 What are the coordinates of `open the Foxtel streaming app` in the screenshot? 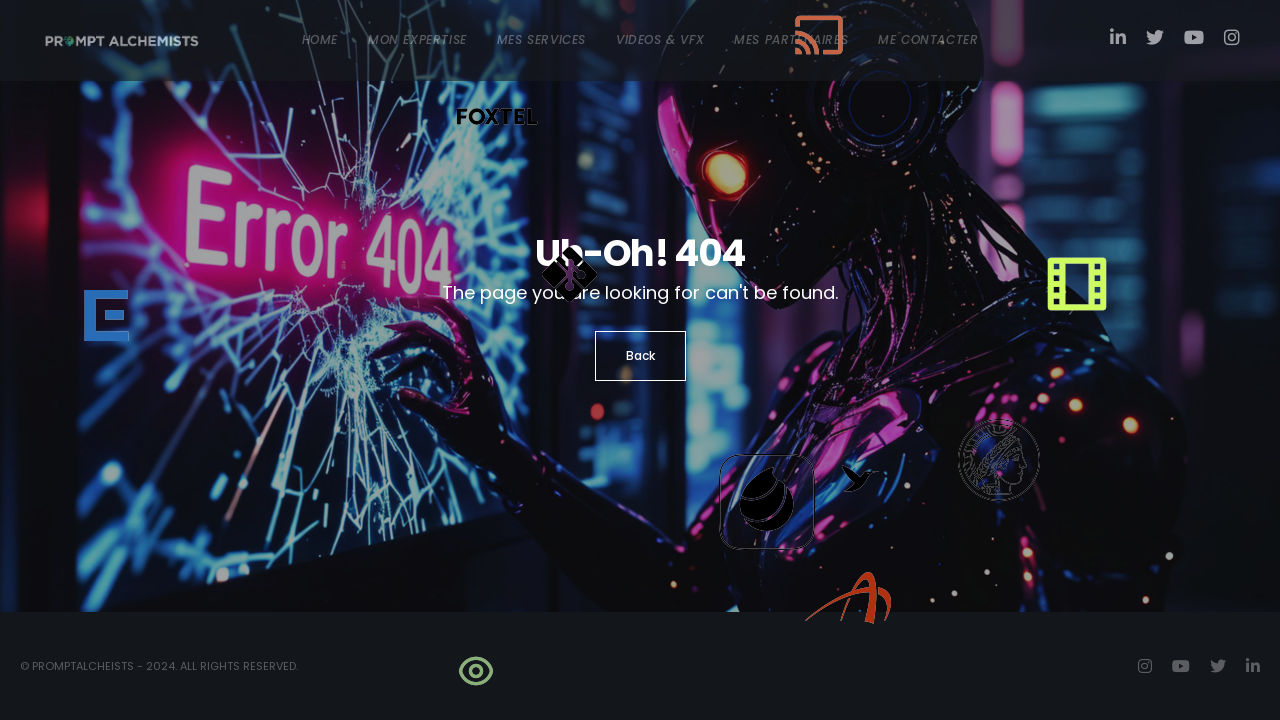 It's located at (497, 116).